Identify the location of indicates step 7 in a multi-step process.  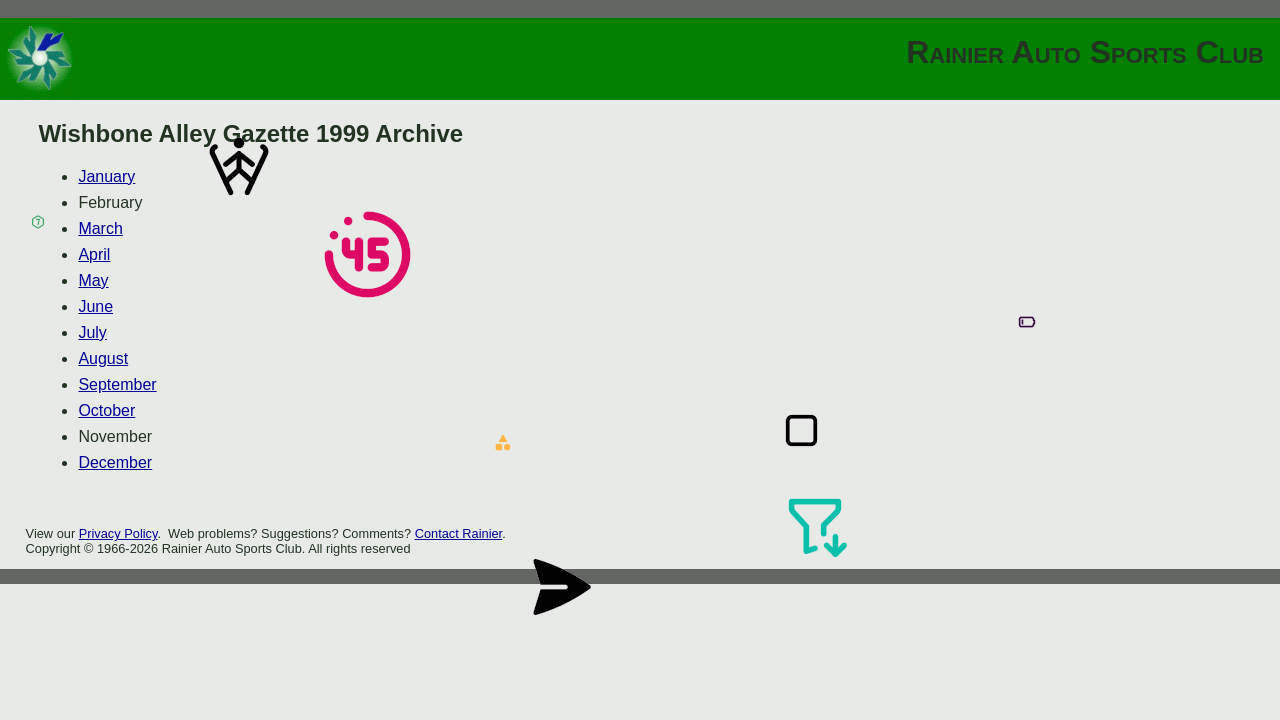
(38, 222).